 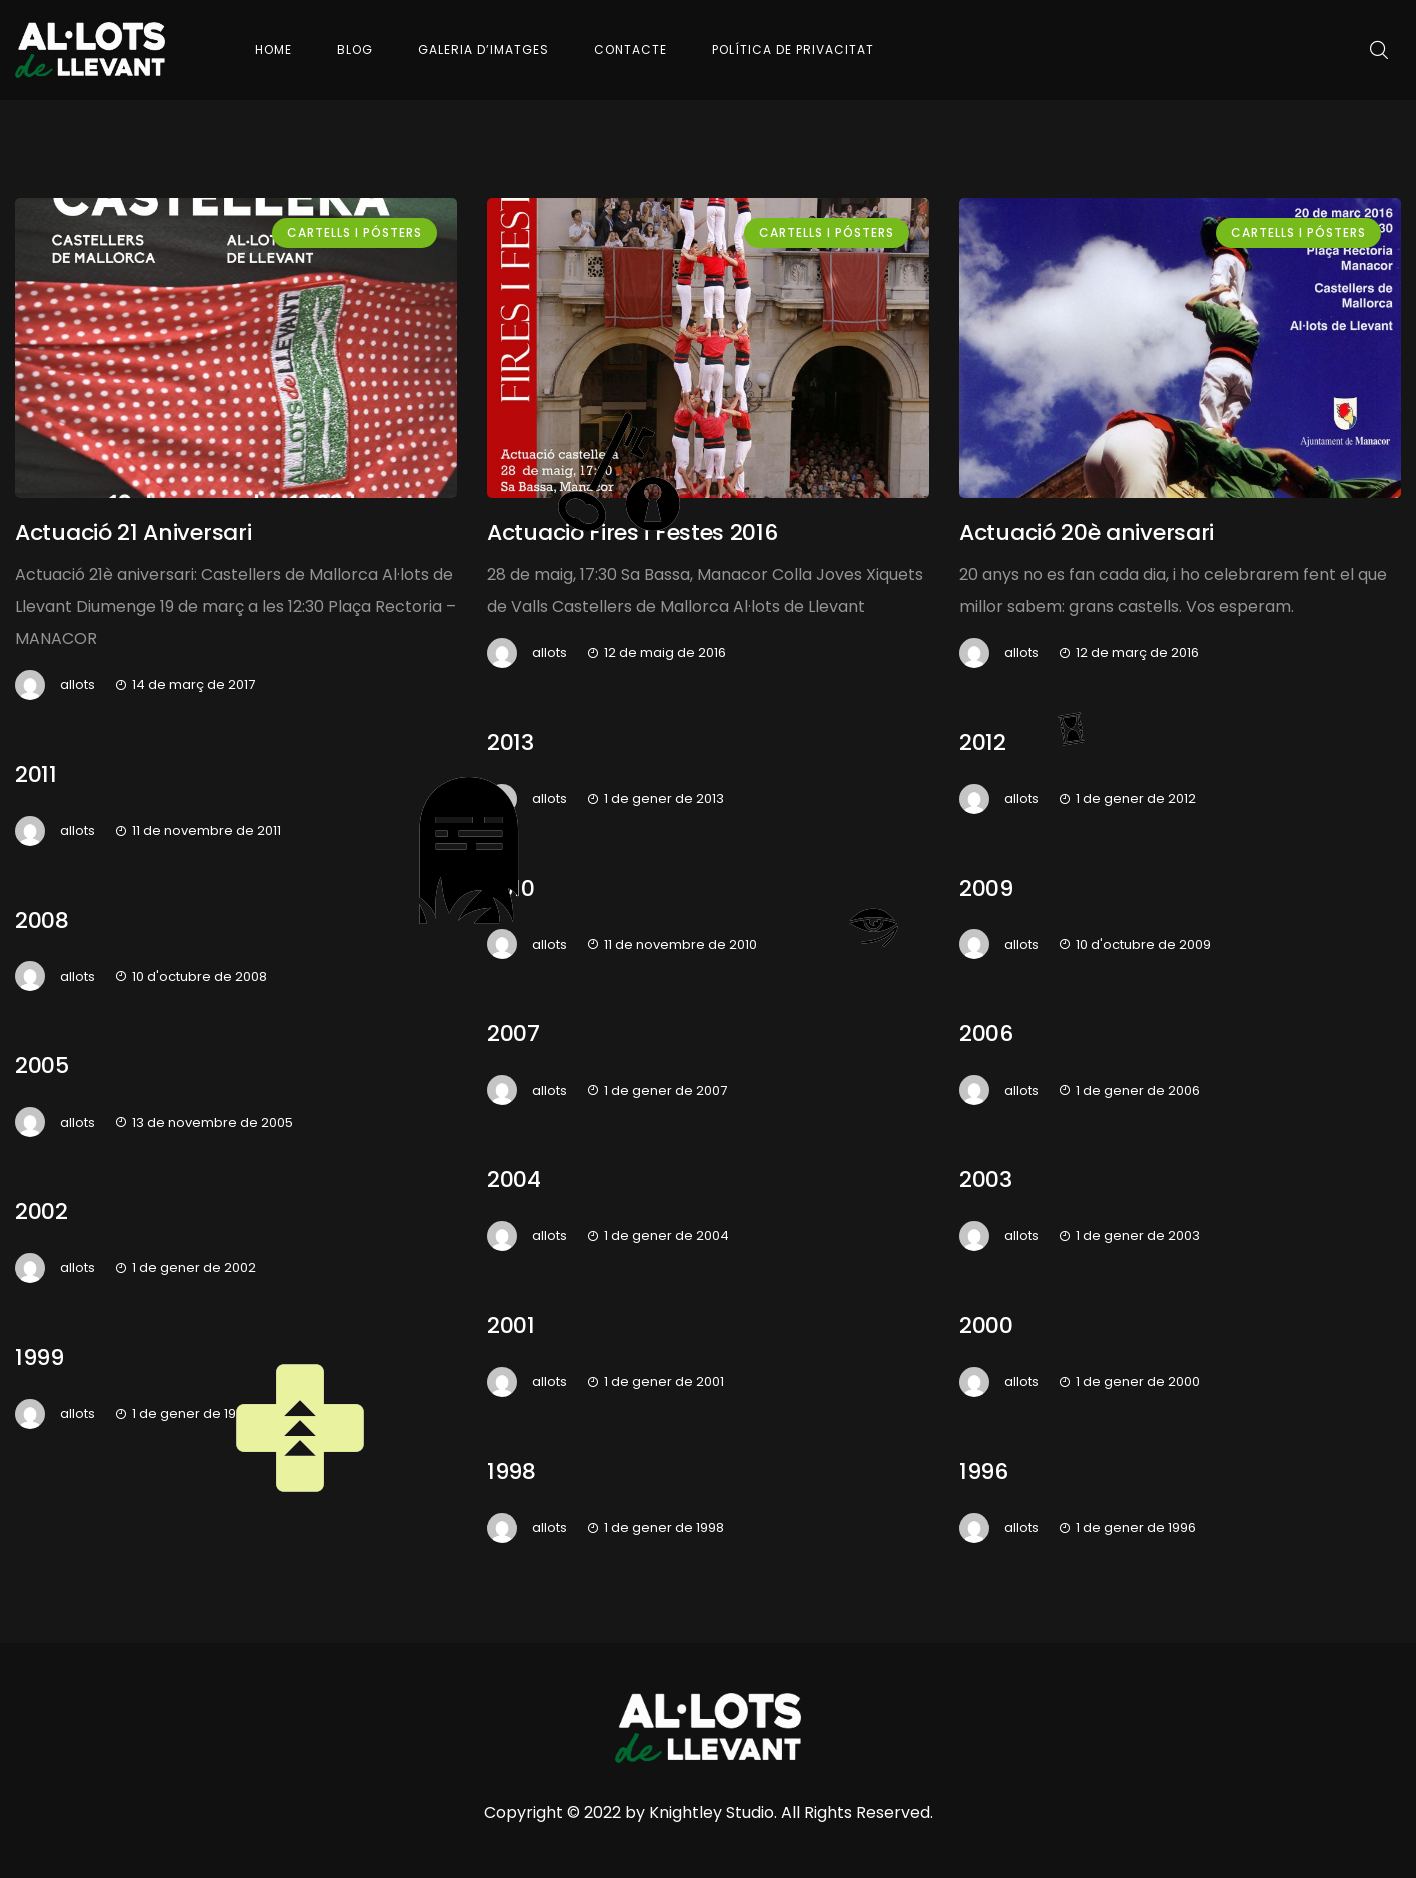 I want to click on lock or unlock a game item, so click(x=619, y=472).